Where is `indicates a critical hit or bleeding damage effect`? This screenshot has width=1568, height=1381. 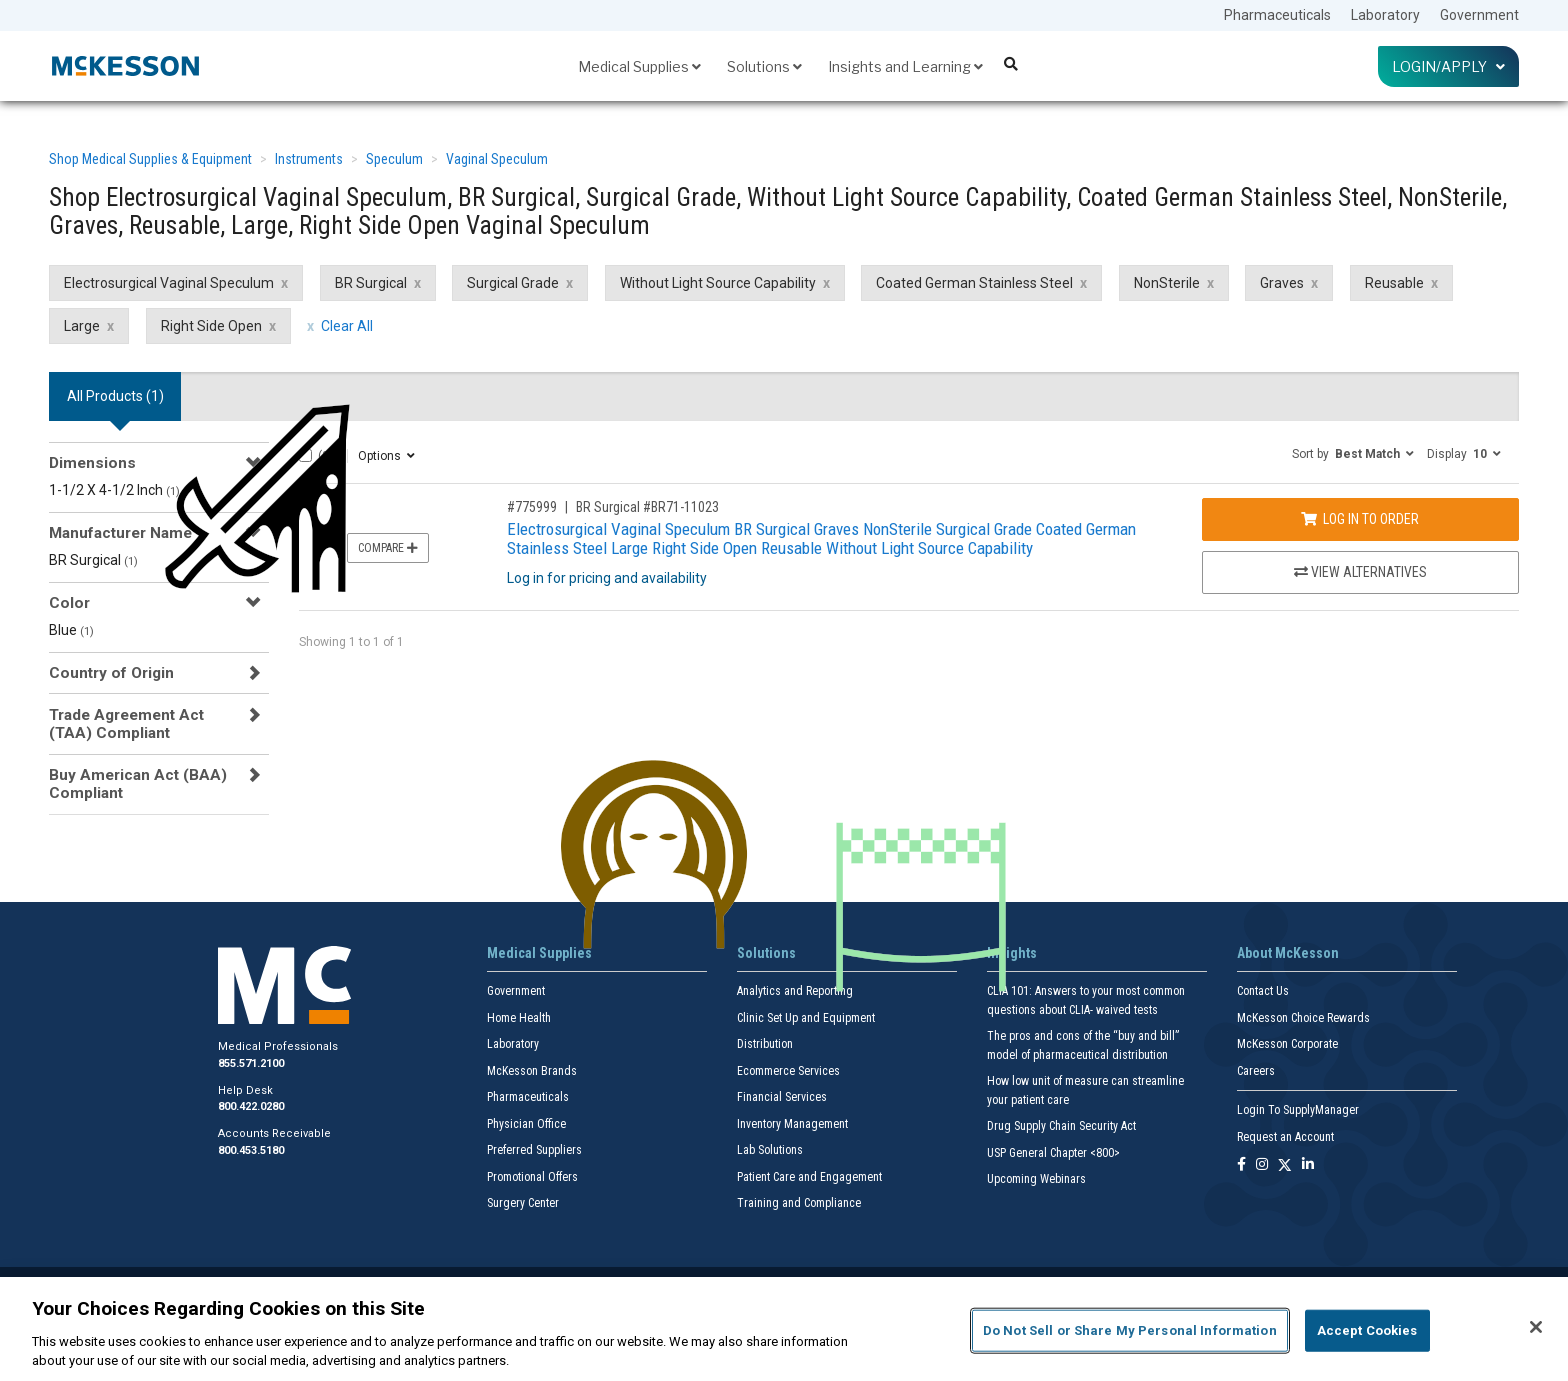 indicates a critical hit or bleeding damage effect is located at coordinates (256, 496).